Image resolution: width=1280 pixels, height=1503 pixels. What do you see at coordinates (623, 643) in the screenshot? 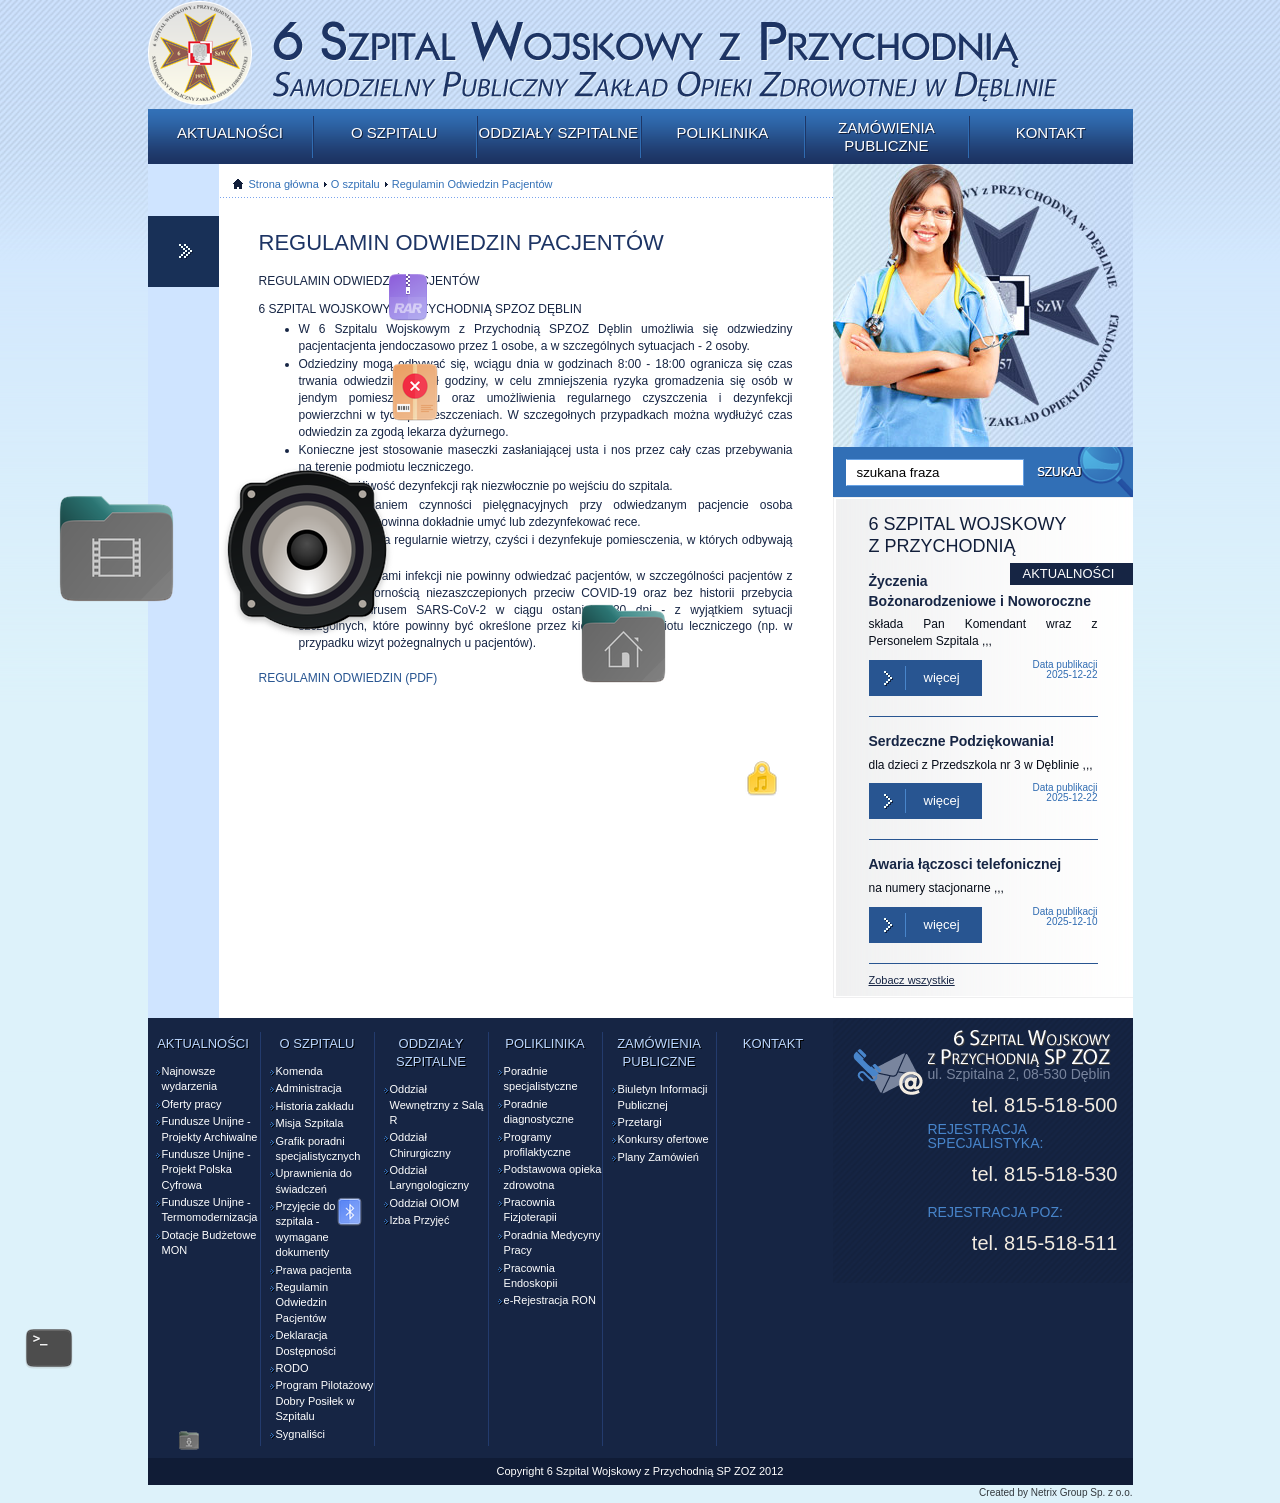
I see `access your home folder or personal files` at bounding box center [623, 643].